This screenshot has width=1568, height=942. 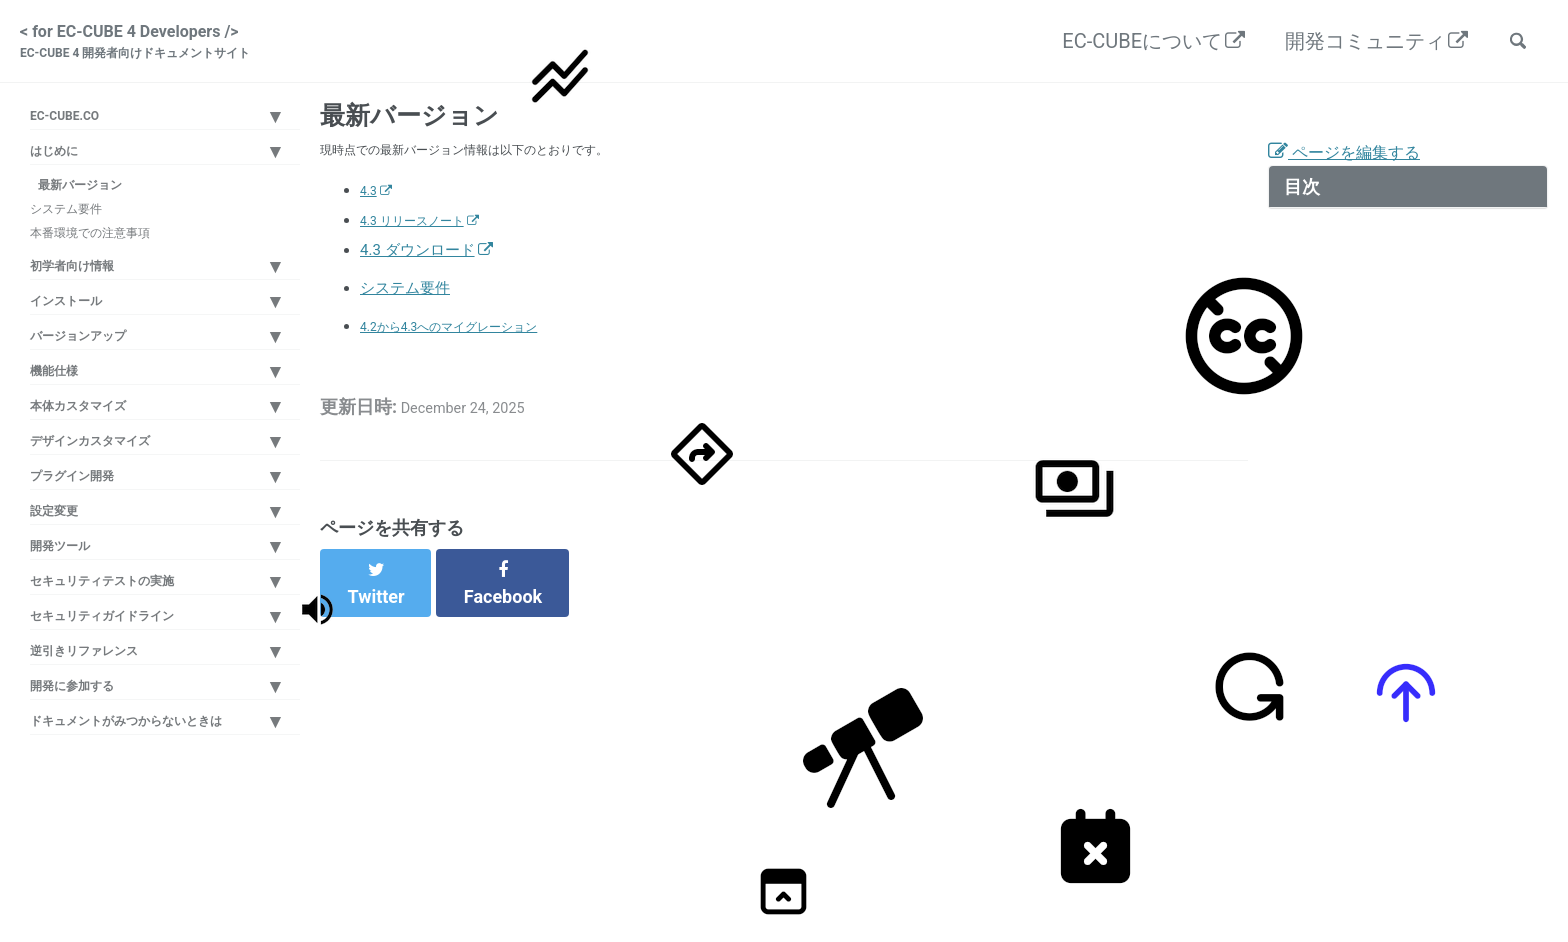 I want to click on upload to cloud storage, so click(x=1406, y=693).